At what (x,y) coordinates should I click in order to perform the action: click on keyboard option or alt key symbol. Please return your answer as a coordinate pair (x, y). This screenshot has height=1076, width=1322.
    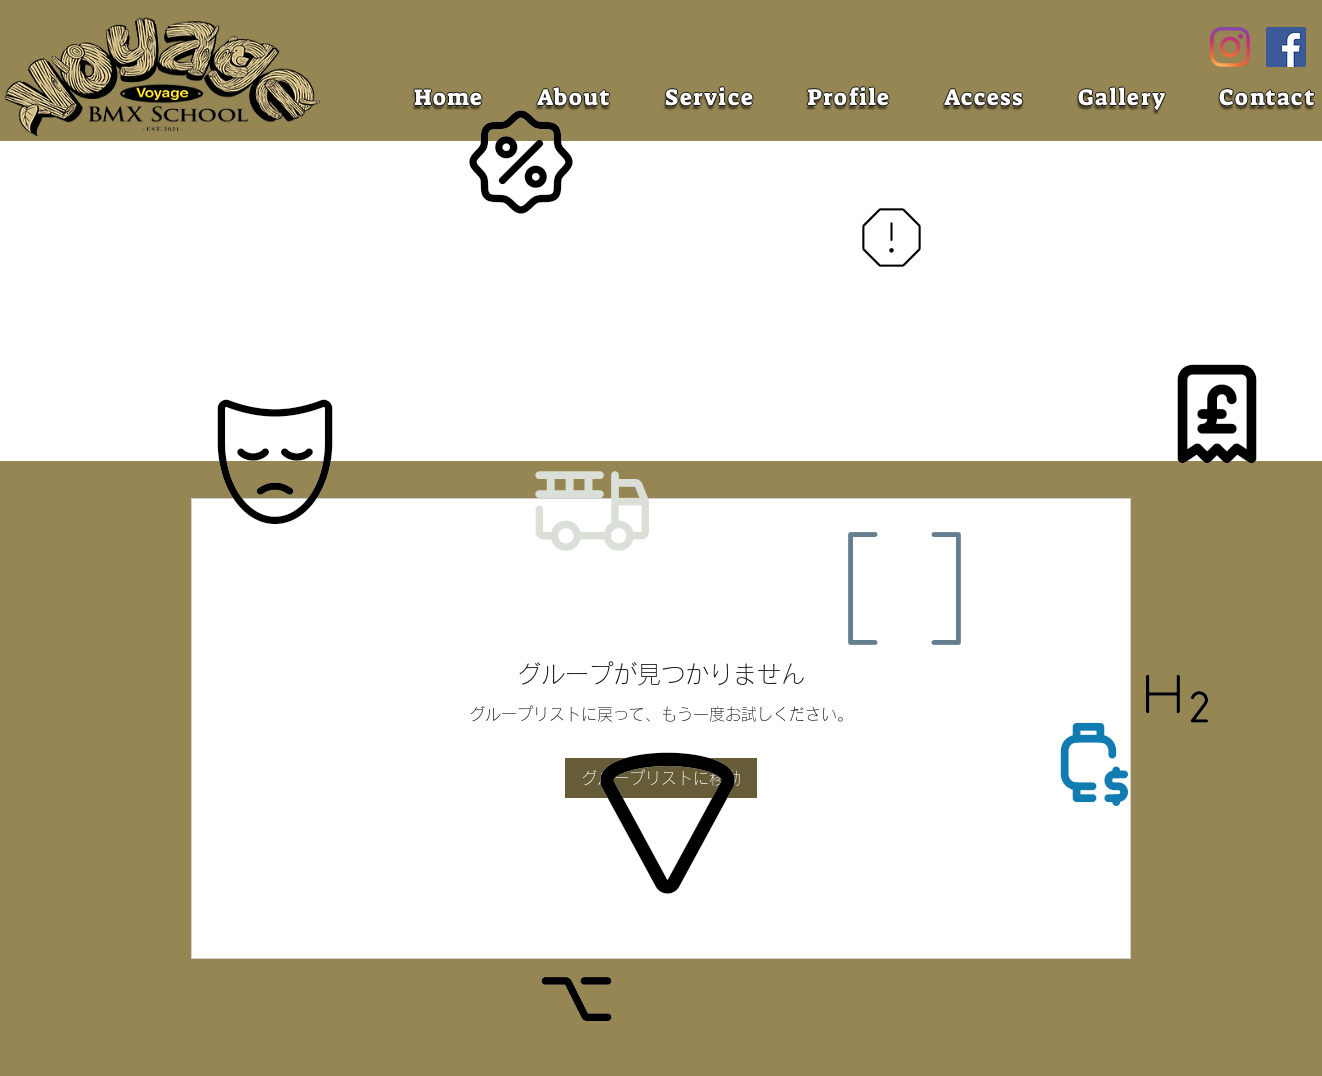
    Looking at the image, I should click on (576, 996).